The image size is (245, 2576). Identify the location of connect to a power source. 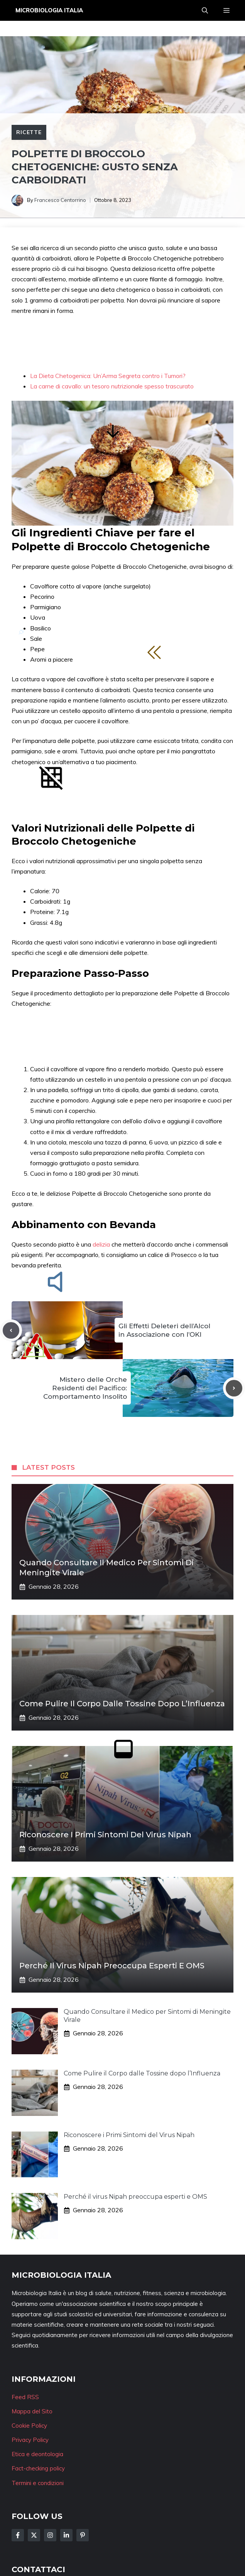
(21, 632).